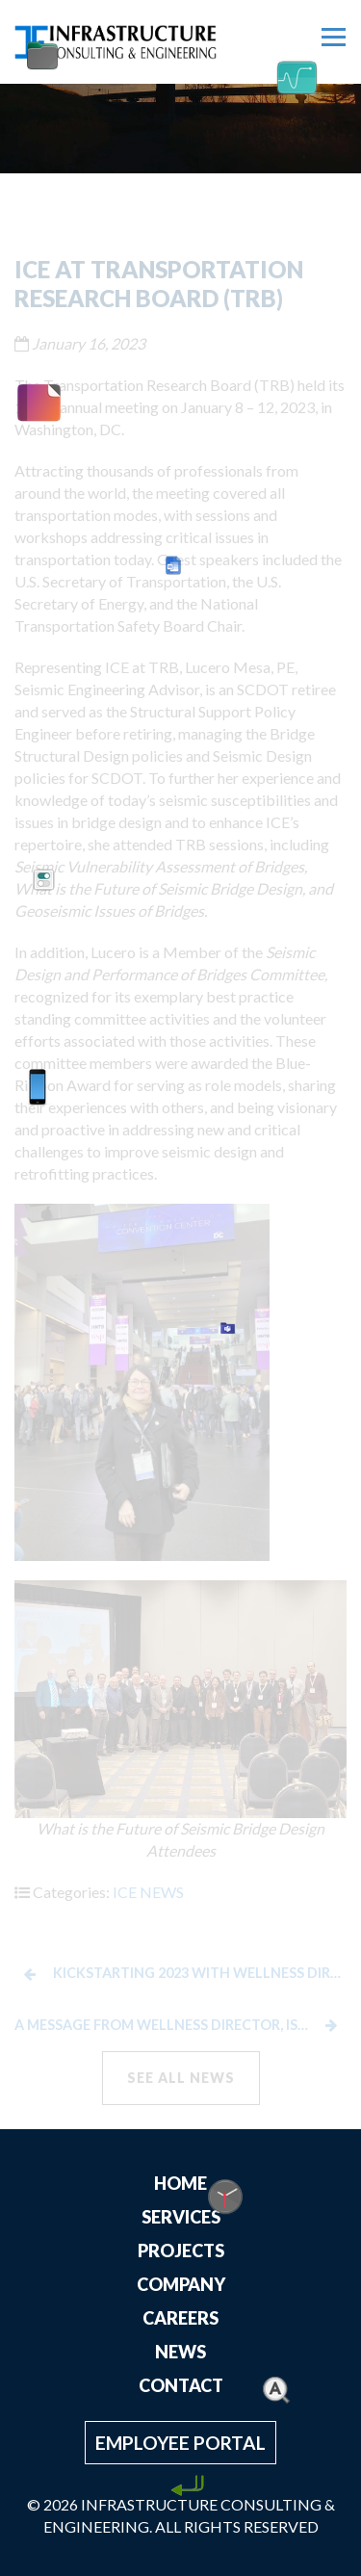  What do you see at coordinates (39, 401) in the screenshot?
I see `change desktop wallpaper settings` at bounding box center [39, 401].